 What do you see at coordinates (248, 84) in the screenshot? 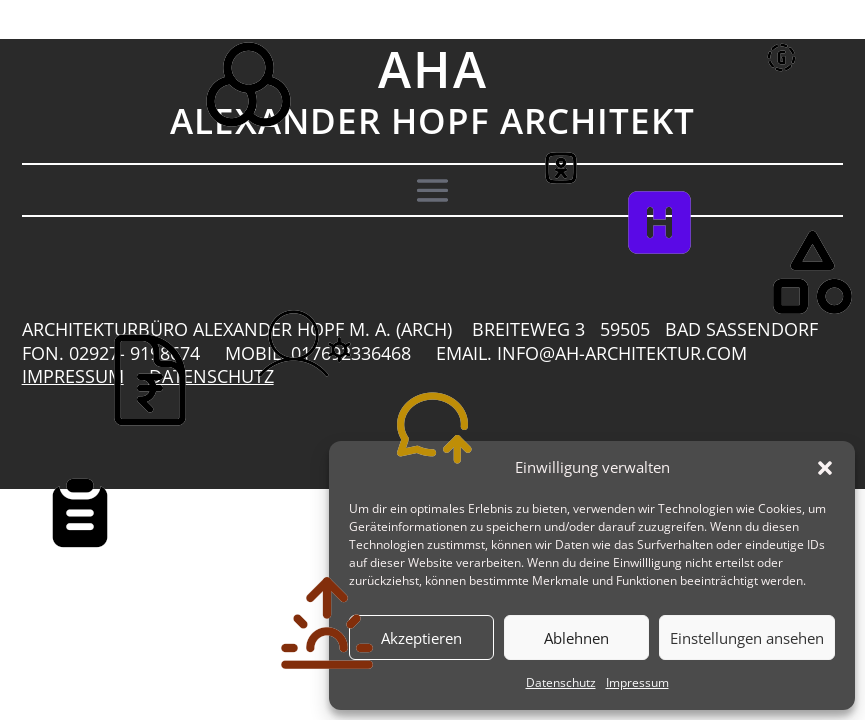
I see `apply filters to refine results` at bounding box center [248, 84].